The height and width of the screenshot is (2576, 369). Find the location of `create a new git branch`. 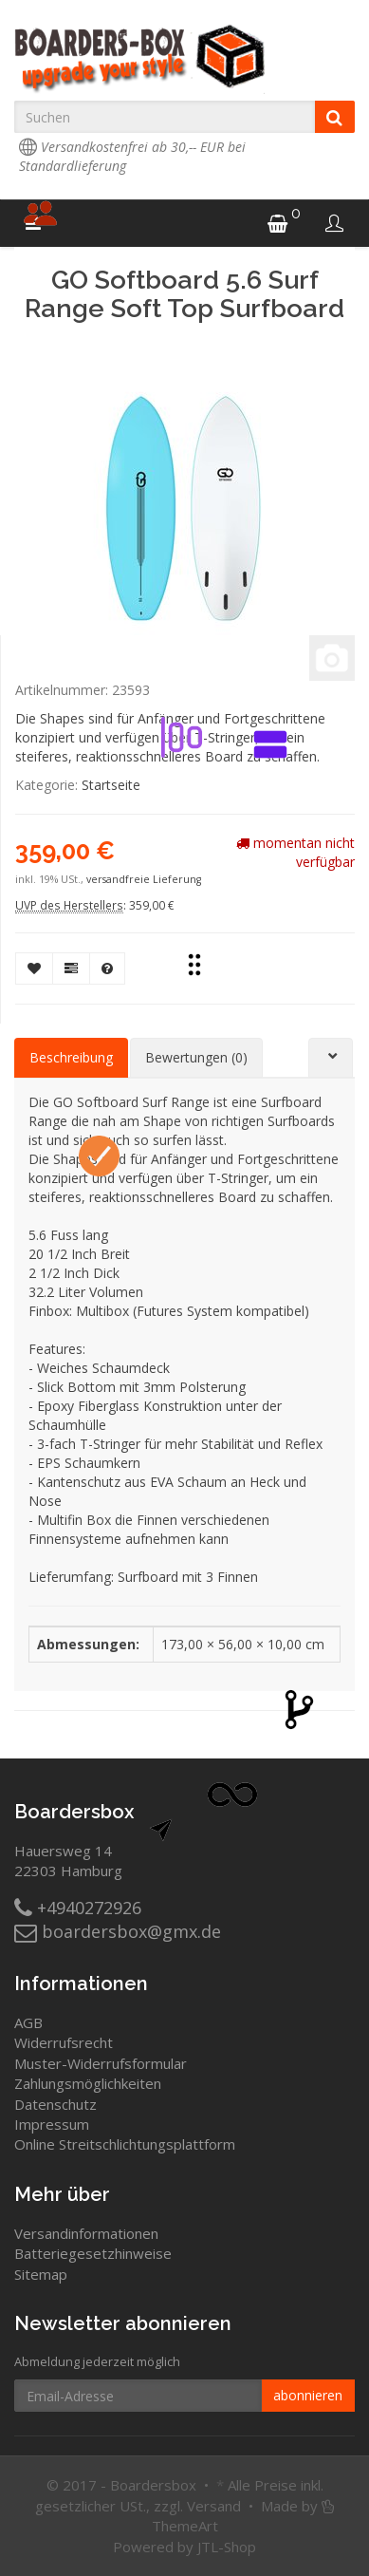

create a new git branch is located at coordinates (299, 1709).